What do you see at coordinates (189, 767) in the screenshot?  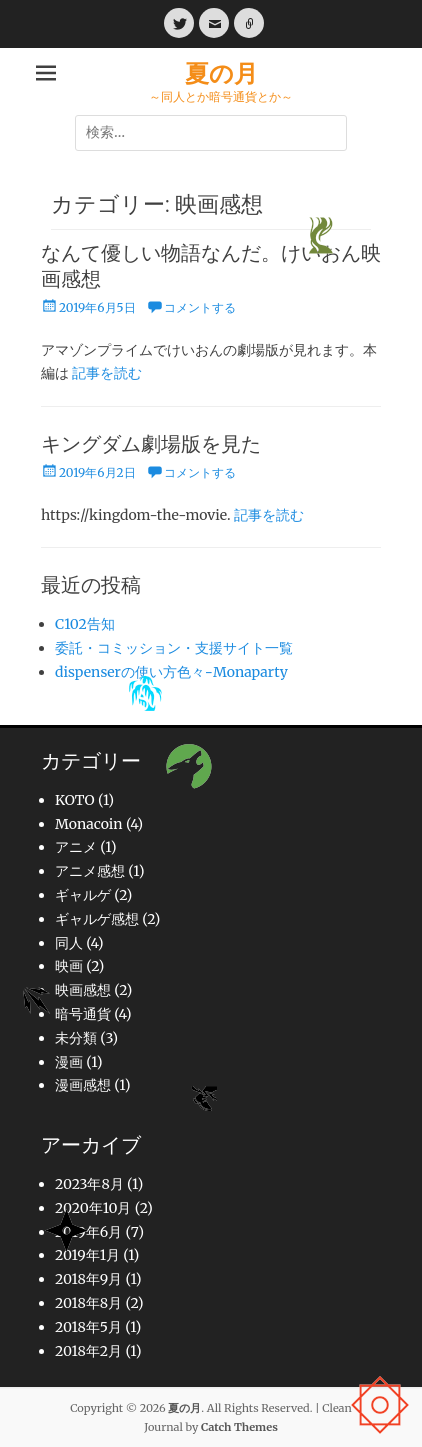 I see `wildlife or nature-themed app icon` at bounding box center [189, 767].